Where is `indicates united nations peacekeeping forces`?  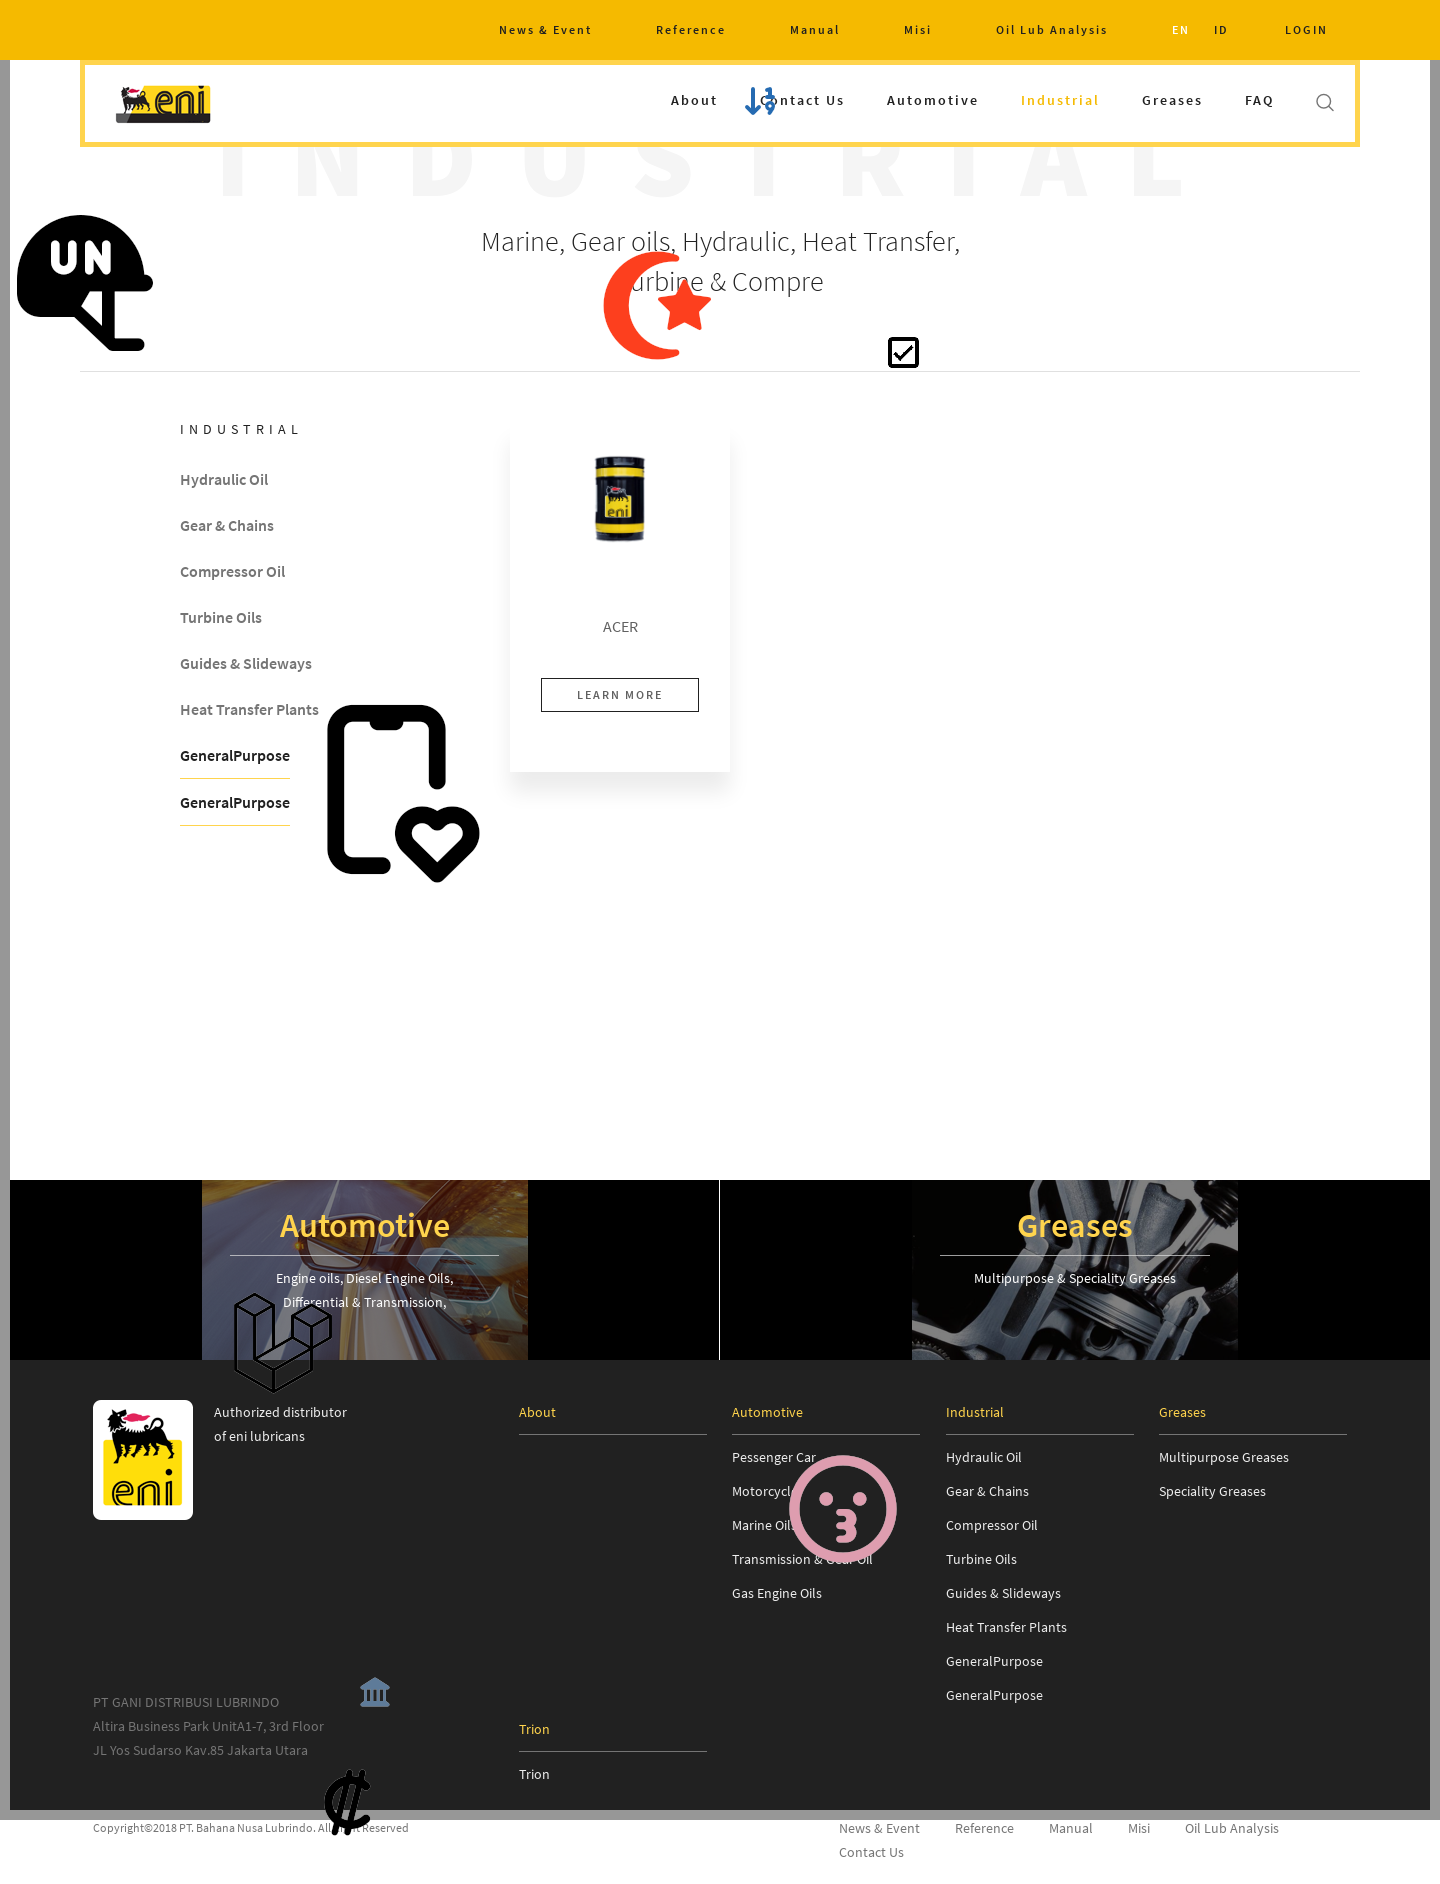
indicates united nations peacekeeping forces is located at coordinates (85, 283).